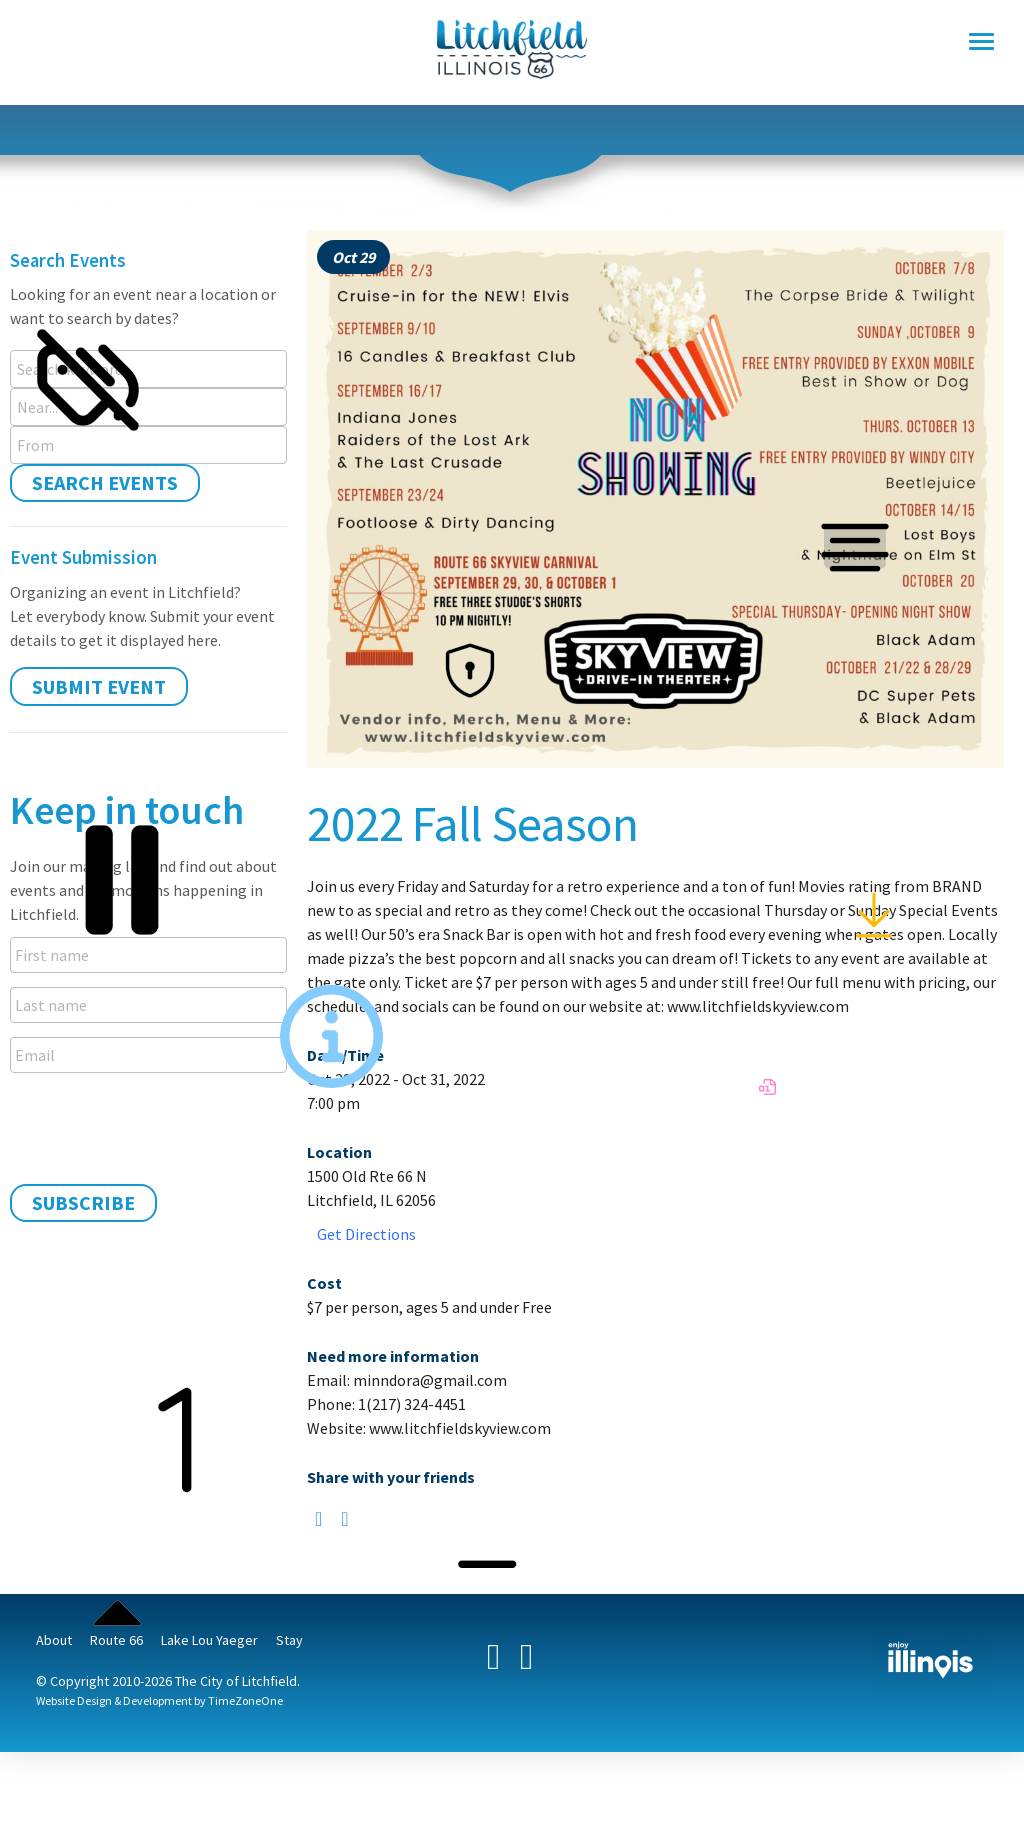 The image size is (1024, 1832). What do you see at coordinates (855, 549) in the screenshot?
I see `center align text` at bounding box center [855, 549].